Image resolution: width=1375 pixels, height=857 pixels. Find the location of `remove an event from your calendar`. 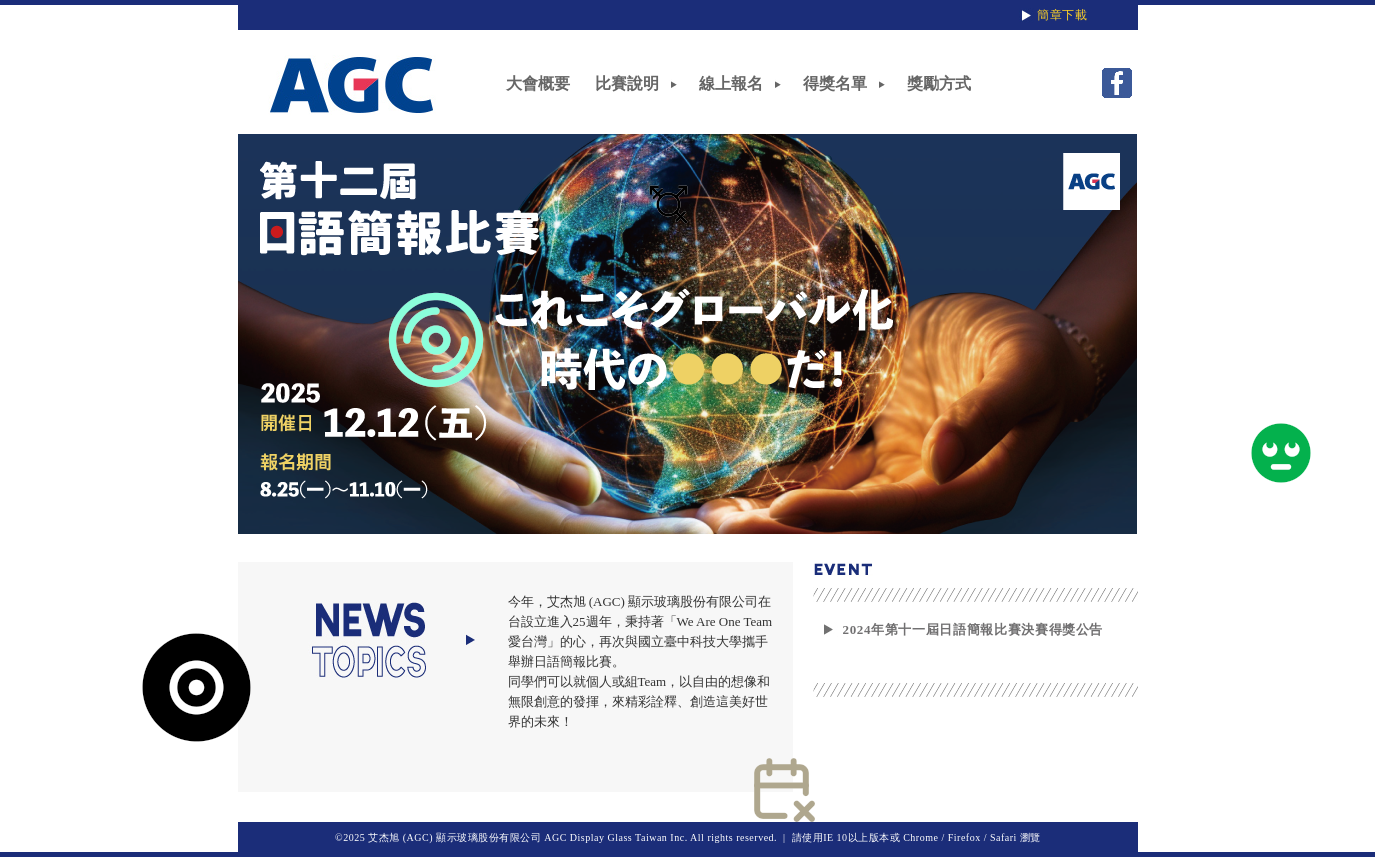

remove an event from your calendar is located at coordinates (781, 788).